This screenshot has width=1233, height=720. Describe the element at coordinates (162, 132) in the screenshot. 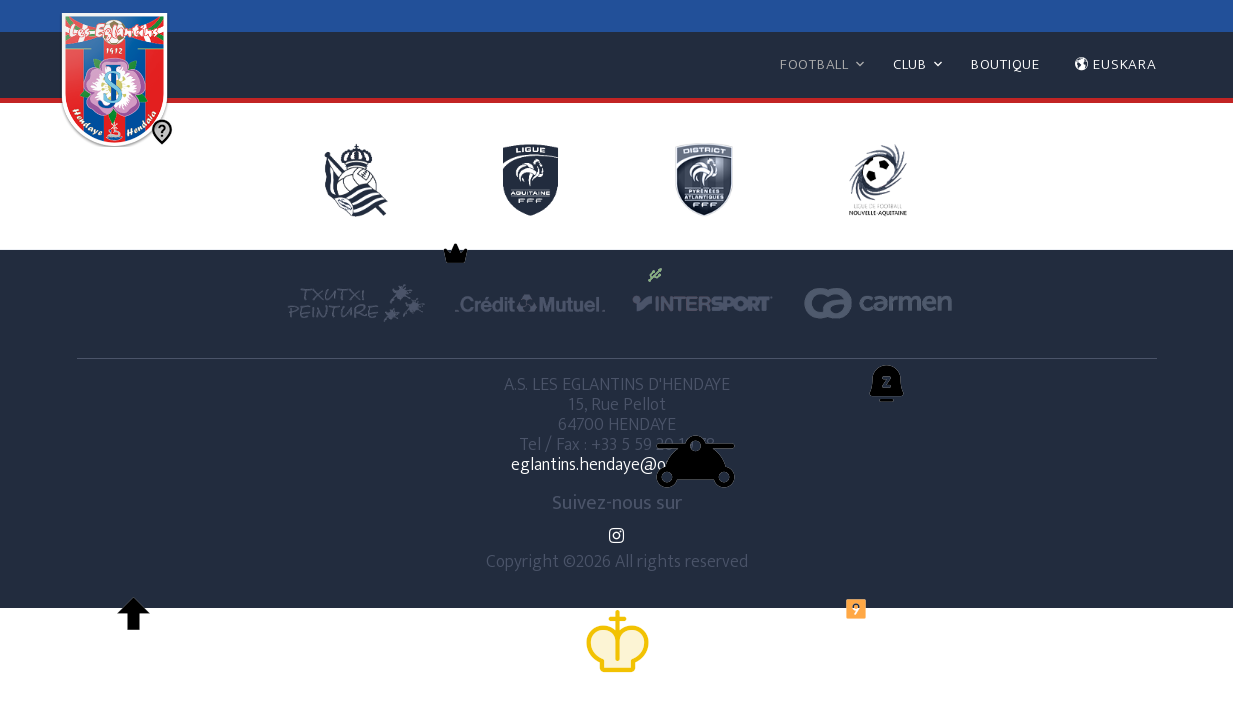

I see `unknown or unidentified location` at that location.